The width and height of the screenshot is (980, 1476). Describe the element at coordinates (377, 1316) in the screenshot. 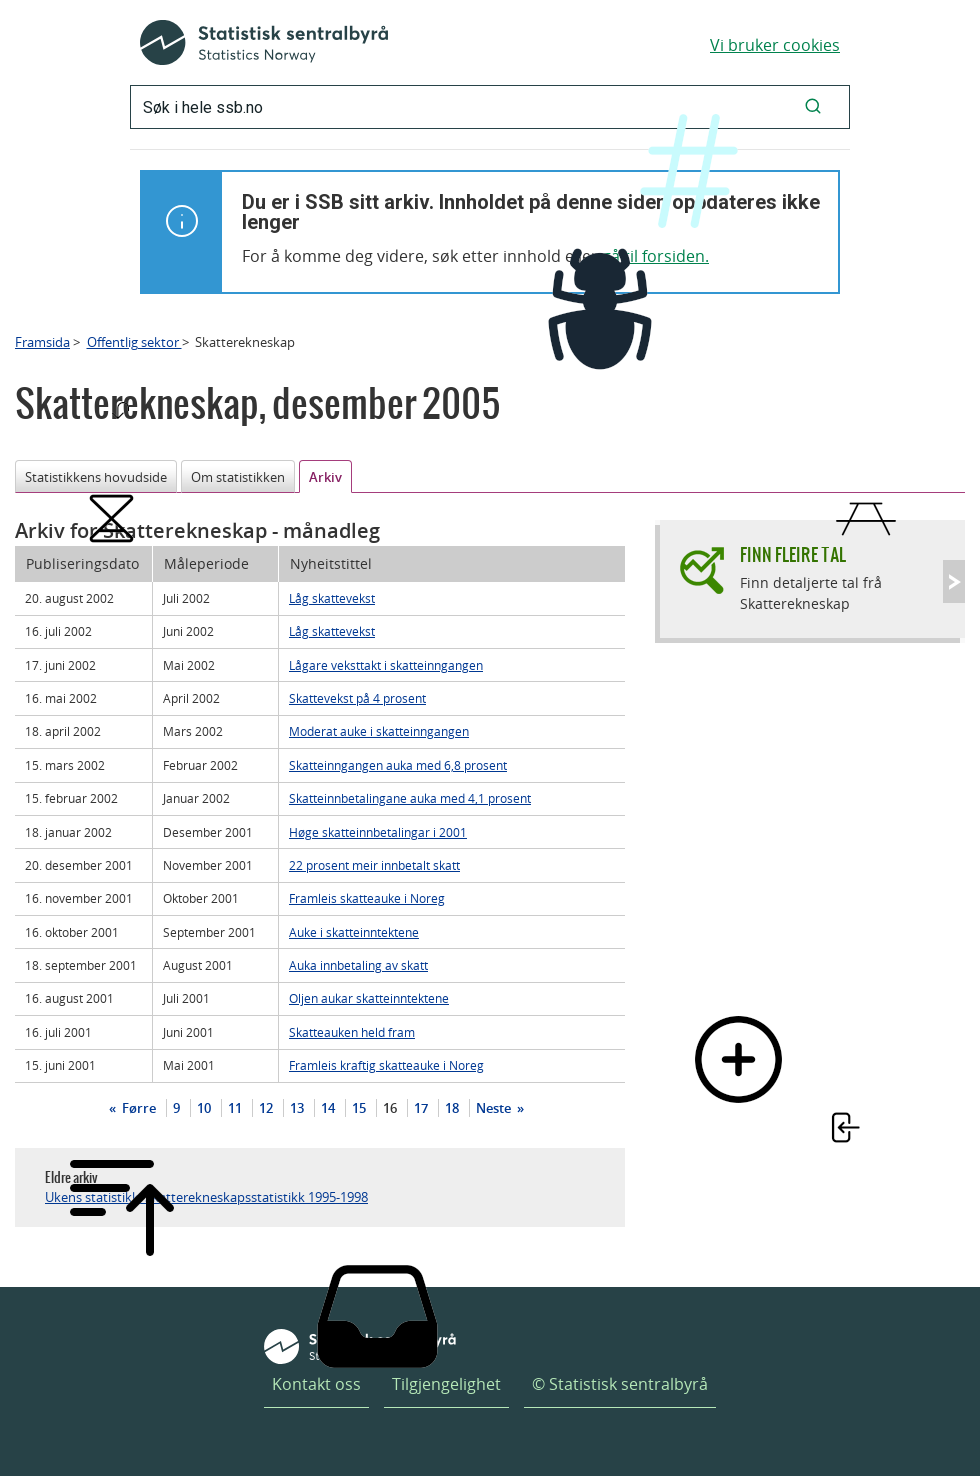

I see `view your inbox messages` at that location.